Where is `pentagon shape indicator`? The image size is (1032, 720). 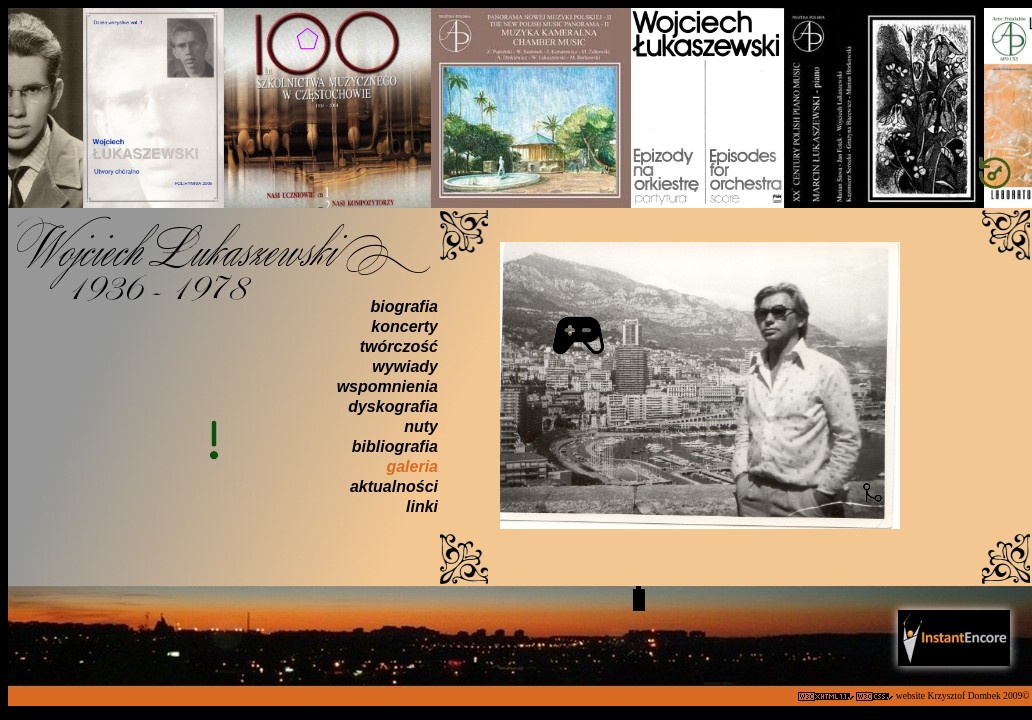
pentagon shape indicator is located at coordinates (307, 39).